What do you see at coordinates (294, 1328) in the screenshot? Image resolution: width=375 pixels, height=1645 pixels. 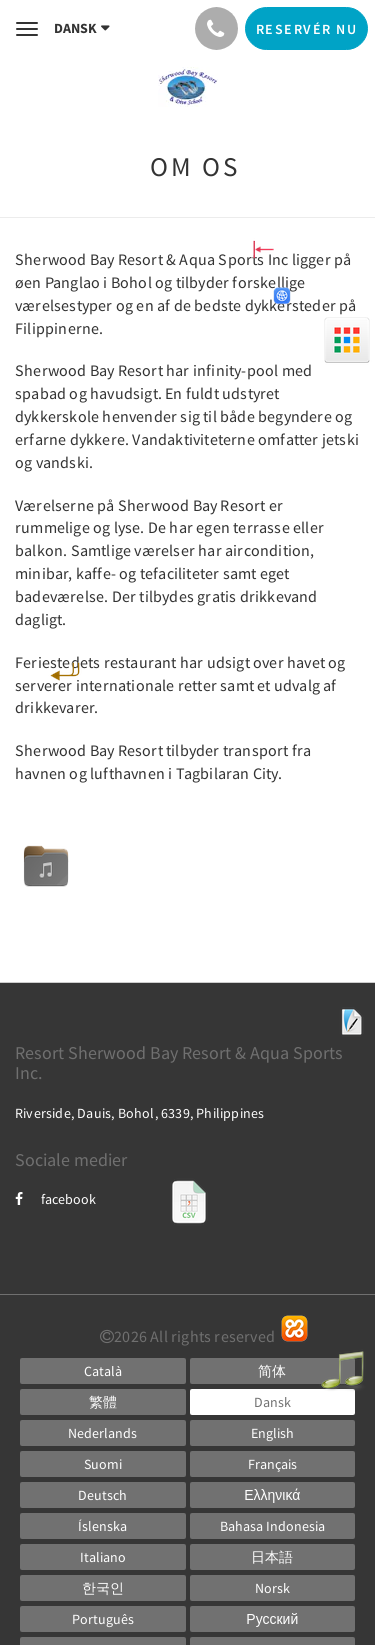 I see `launch xampp local server application` at bounding box center [294, 1328].